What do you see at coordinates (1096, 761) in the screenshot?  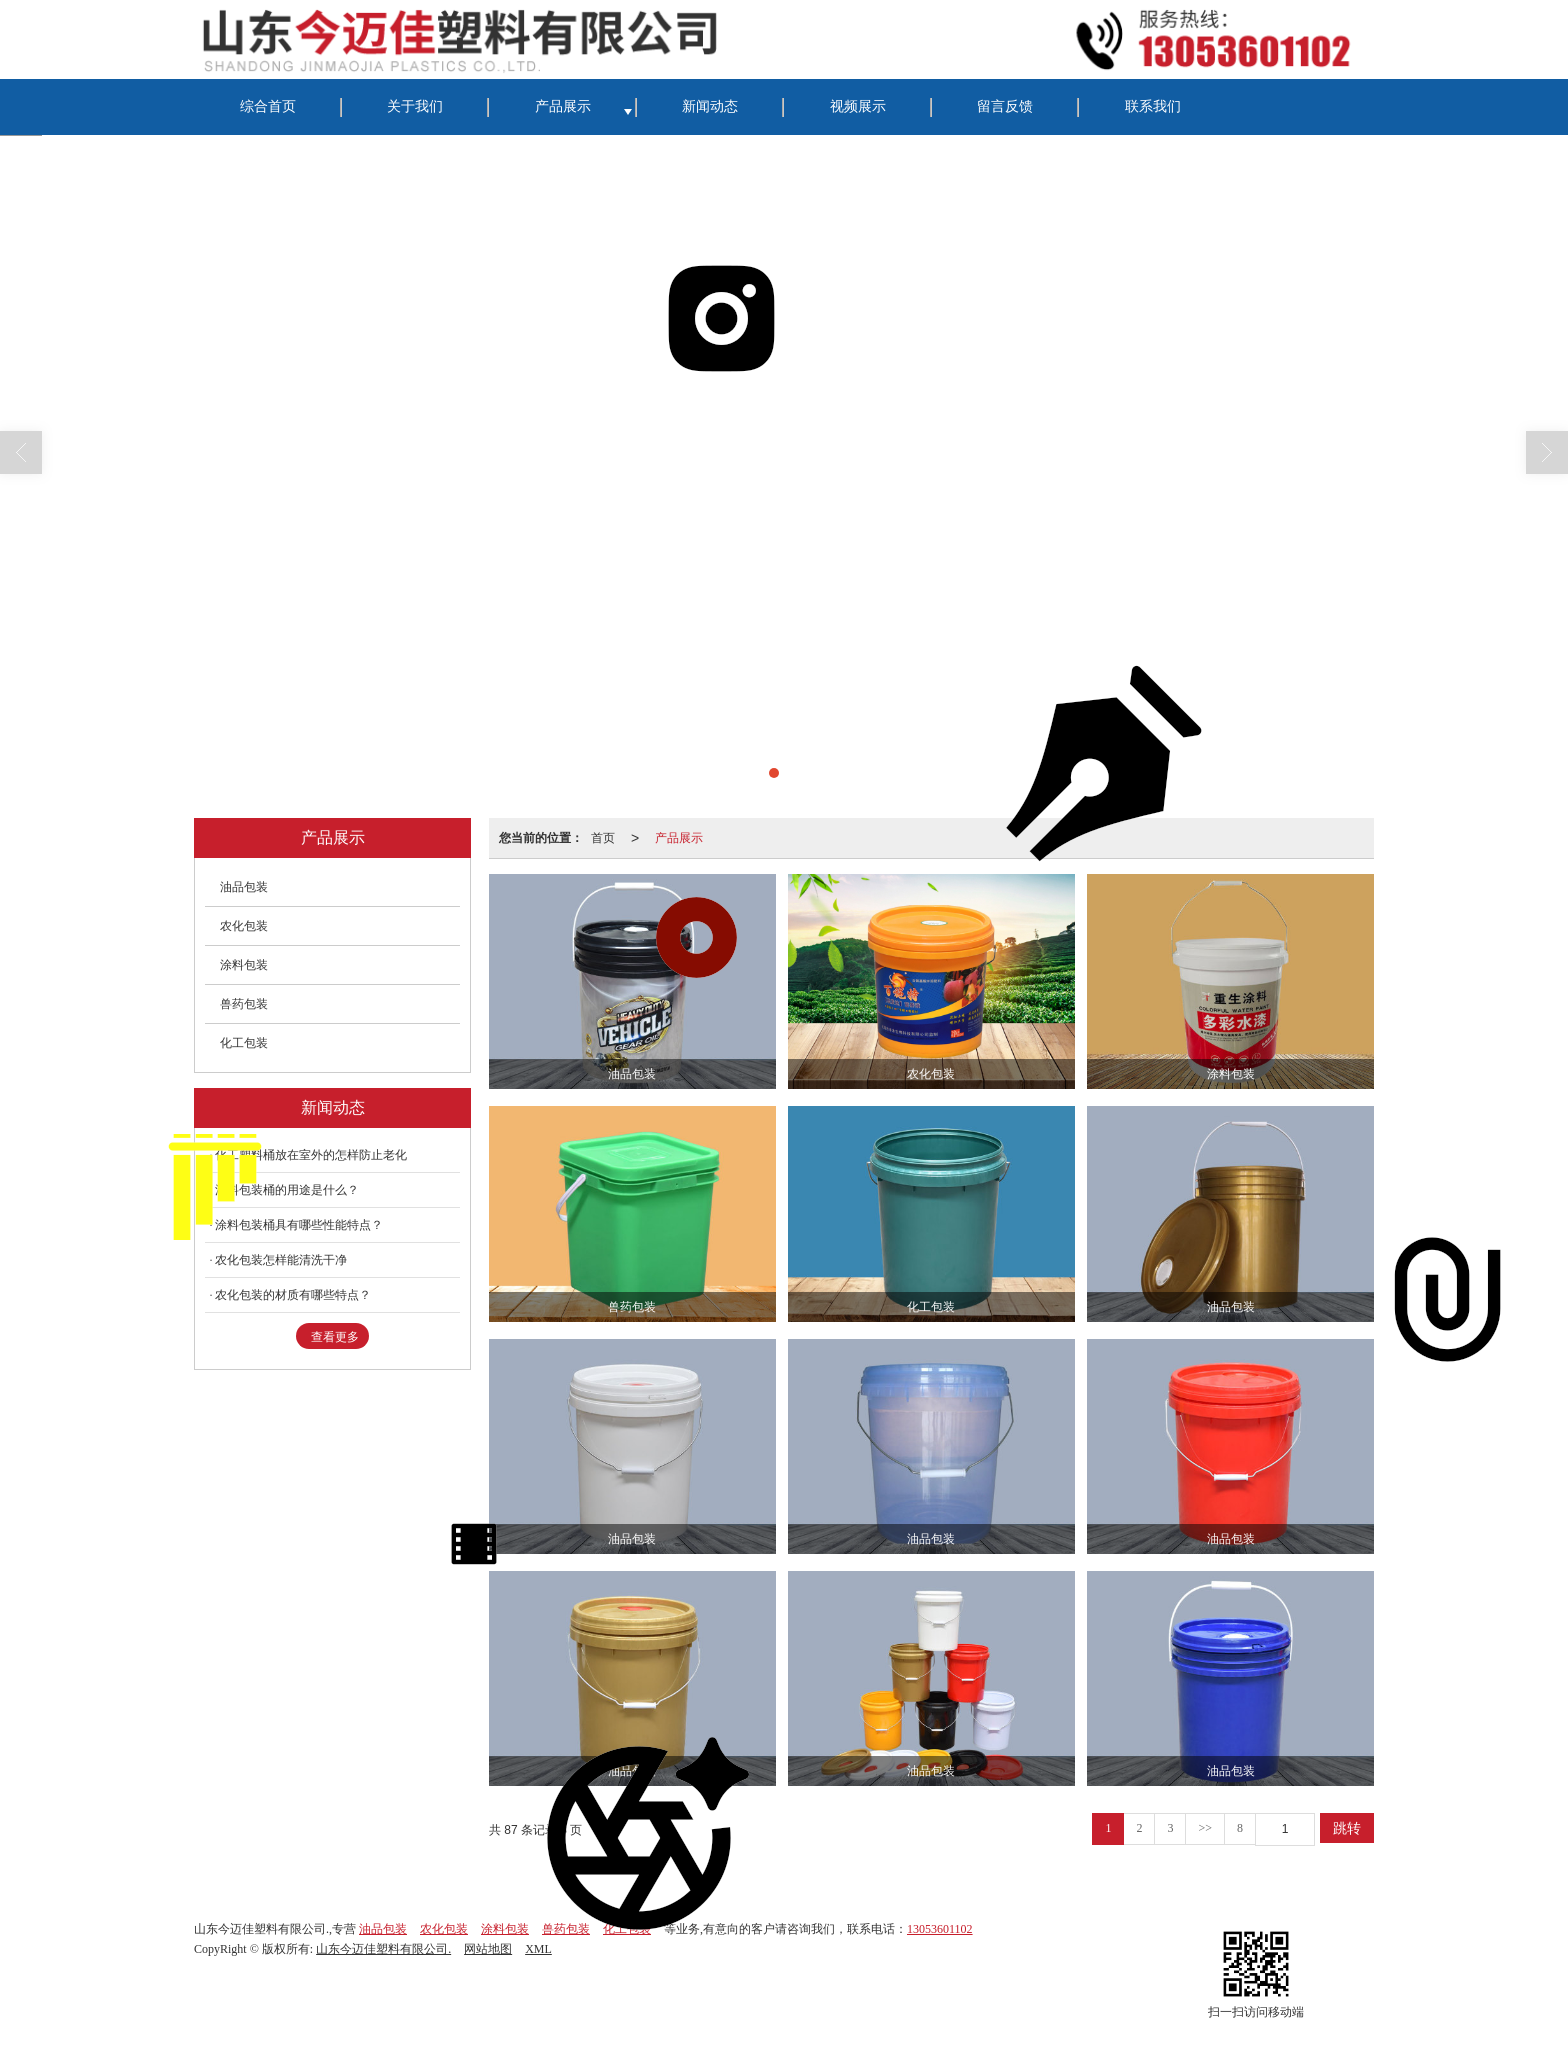 I see `access drawing or illustration tools` at bounding box center [1096, 761].